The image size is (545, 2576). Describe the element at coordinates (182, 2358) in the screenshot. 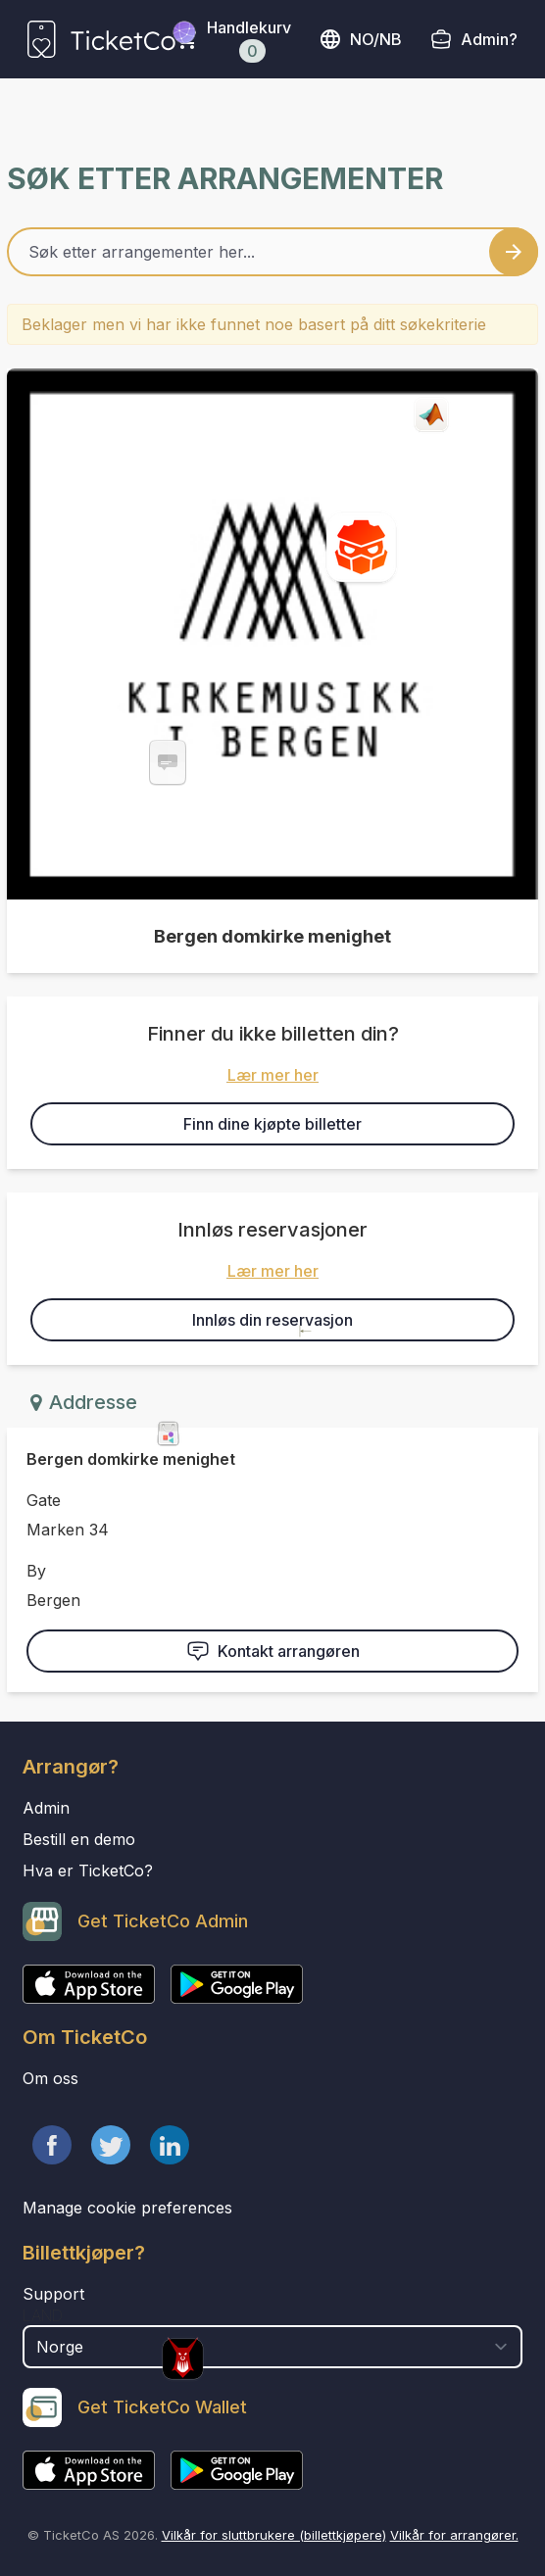

I see `launch dungeon keeper game` at that location.